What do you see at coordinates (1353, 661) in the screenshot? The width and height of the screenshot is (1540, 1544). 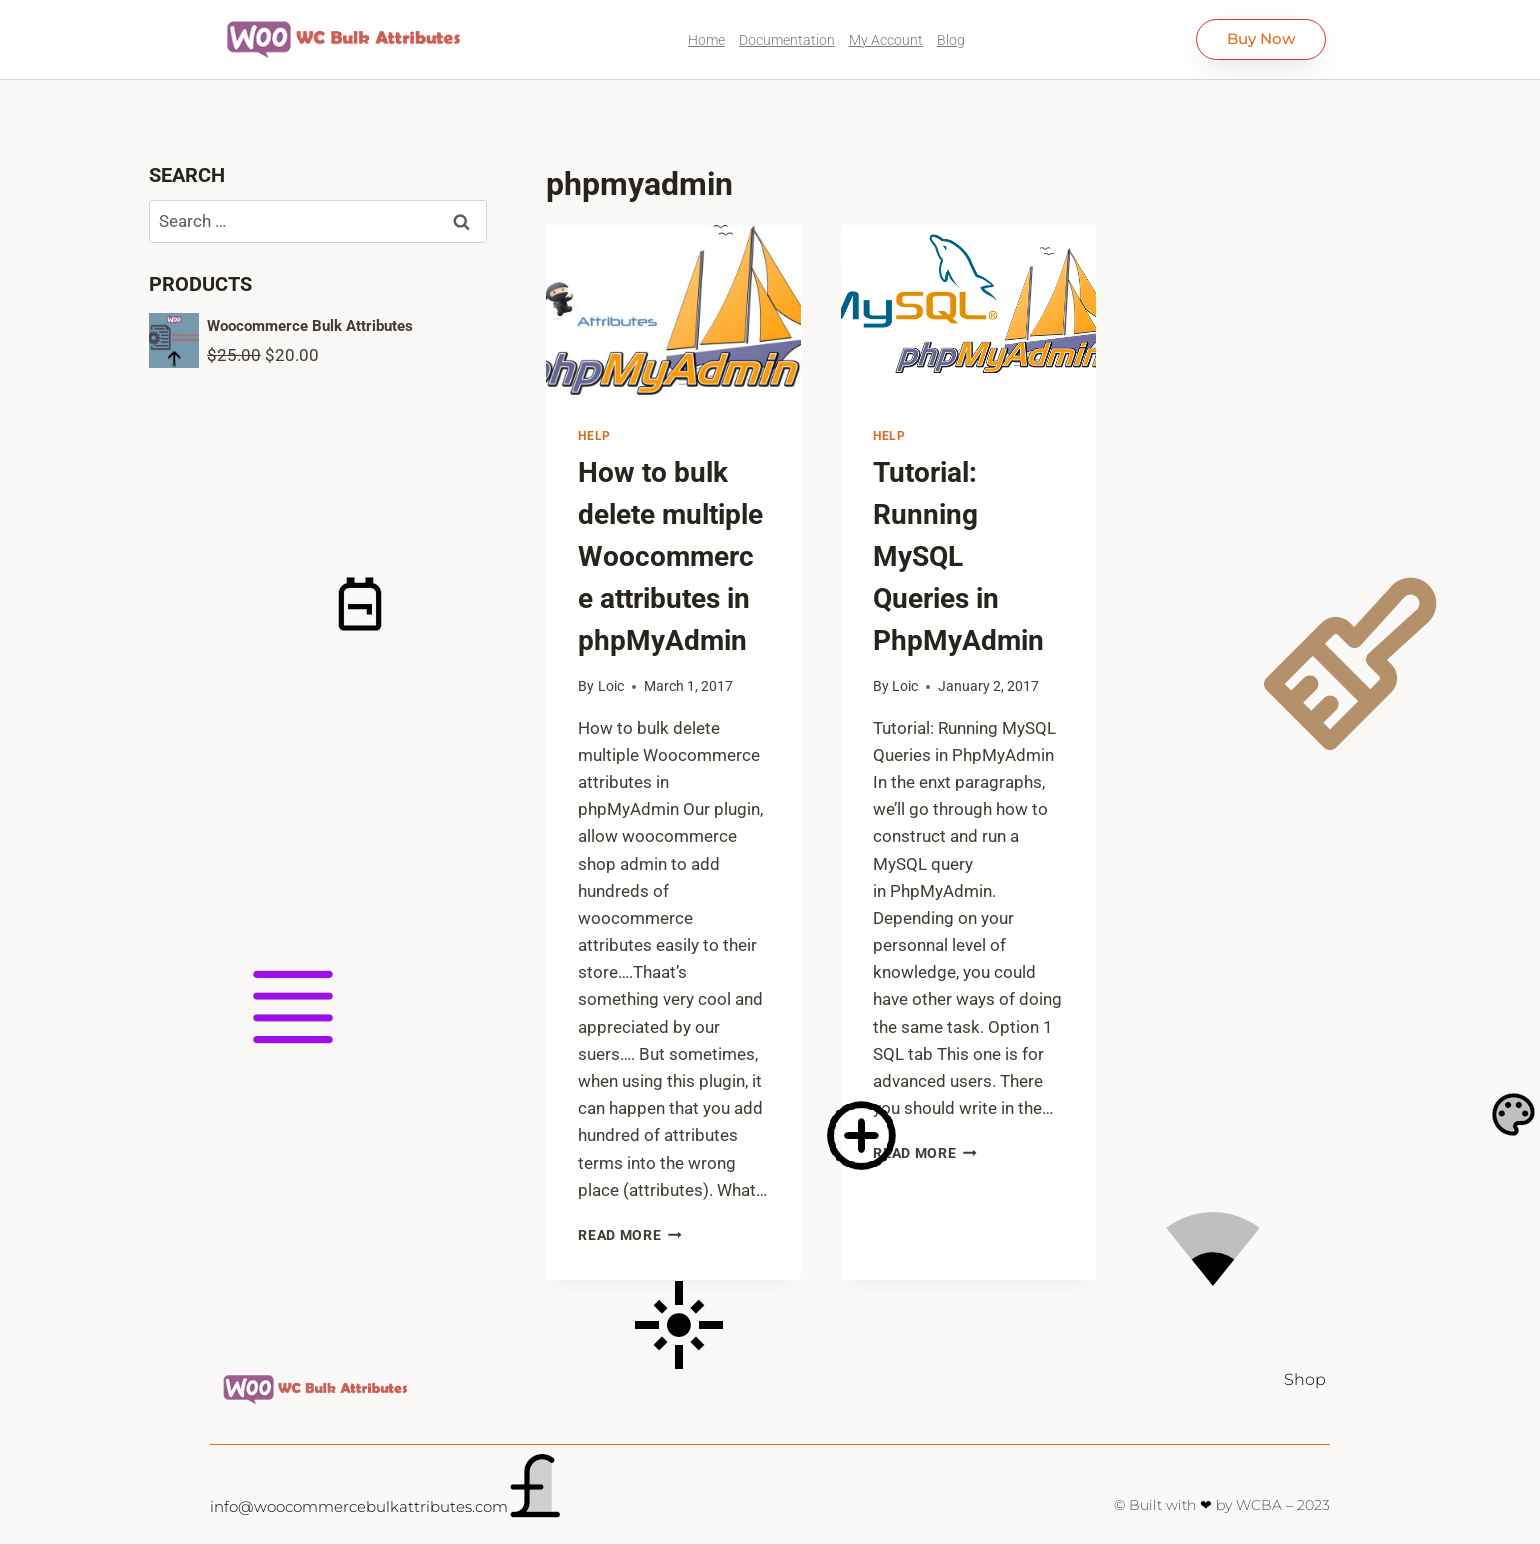 I see `access painting or drawing tools` at bounding box center [1353, 661].